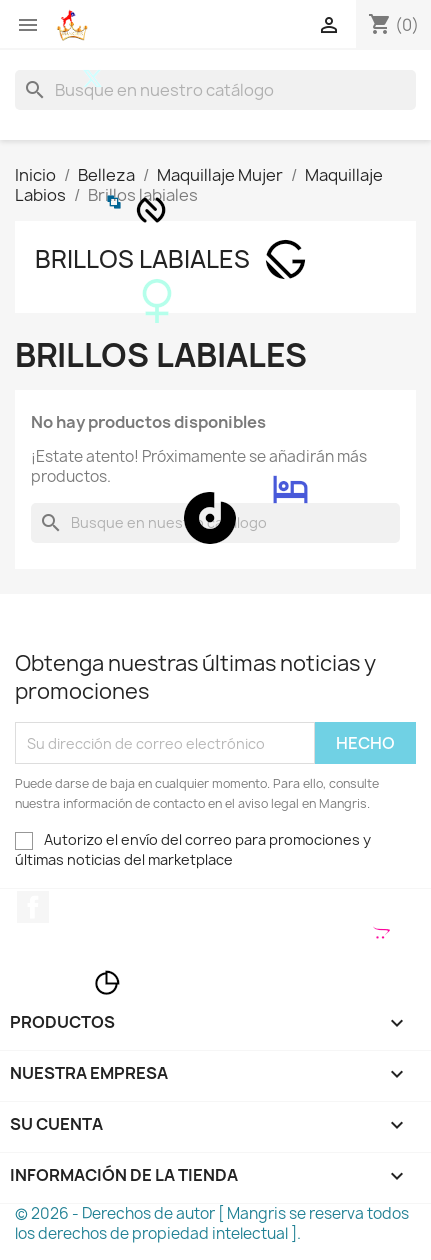  I want to click on indicates female or women's category, so click(157, 300).